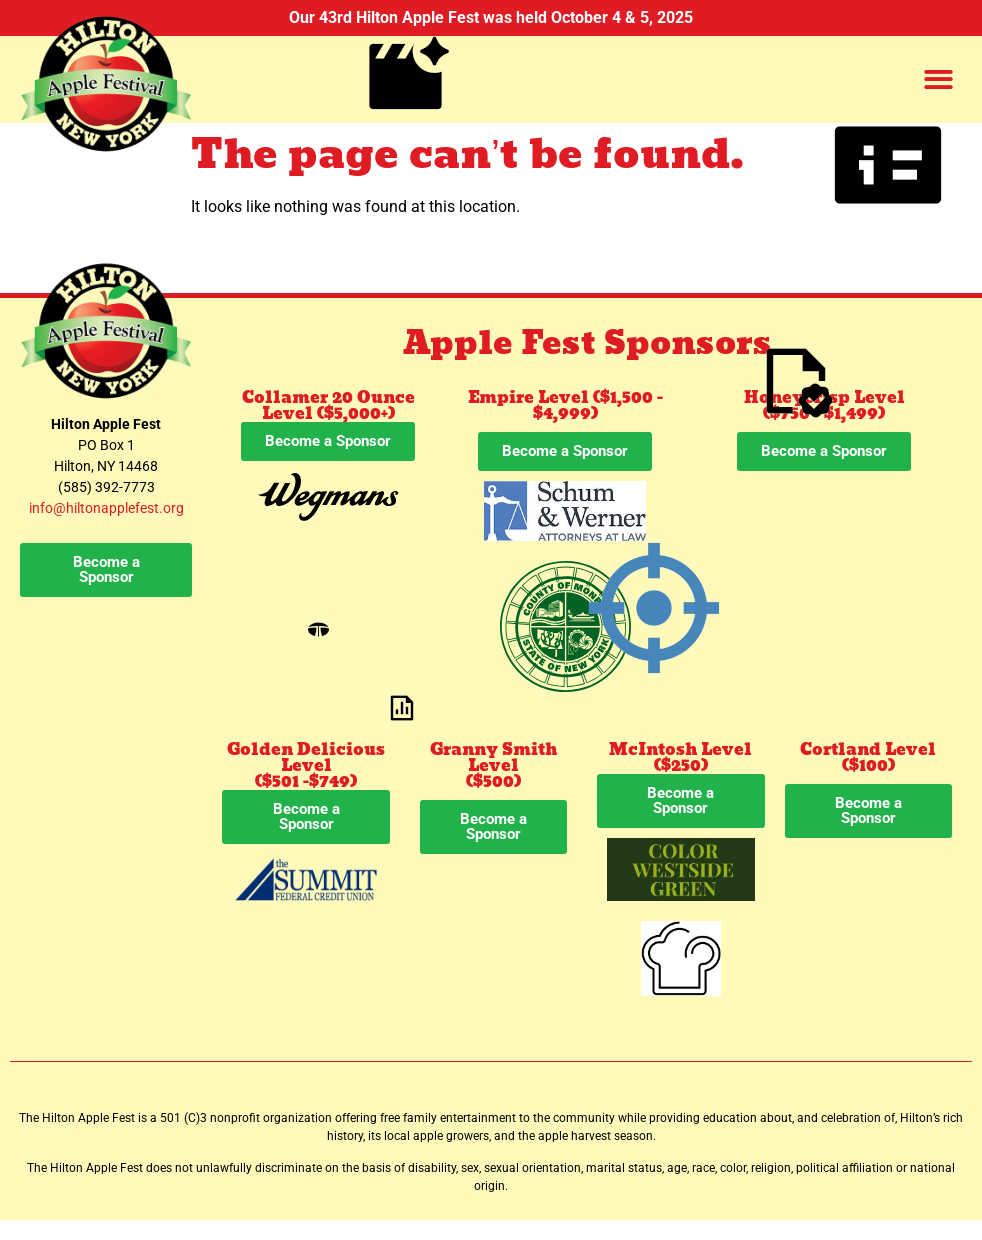 This screenshot has width=982, height=1240. I want to click on tata group company logo, so click(318, 629).